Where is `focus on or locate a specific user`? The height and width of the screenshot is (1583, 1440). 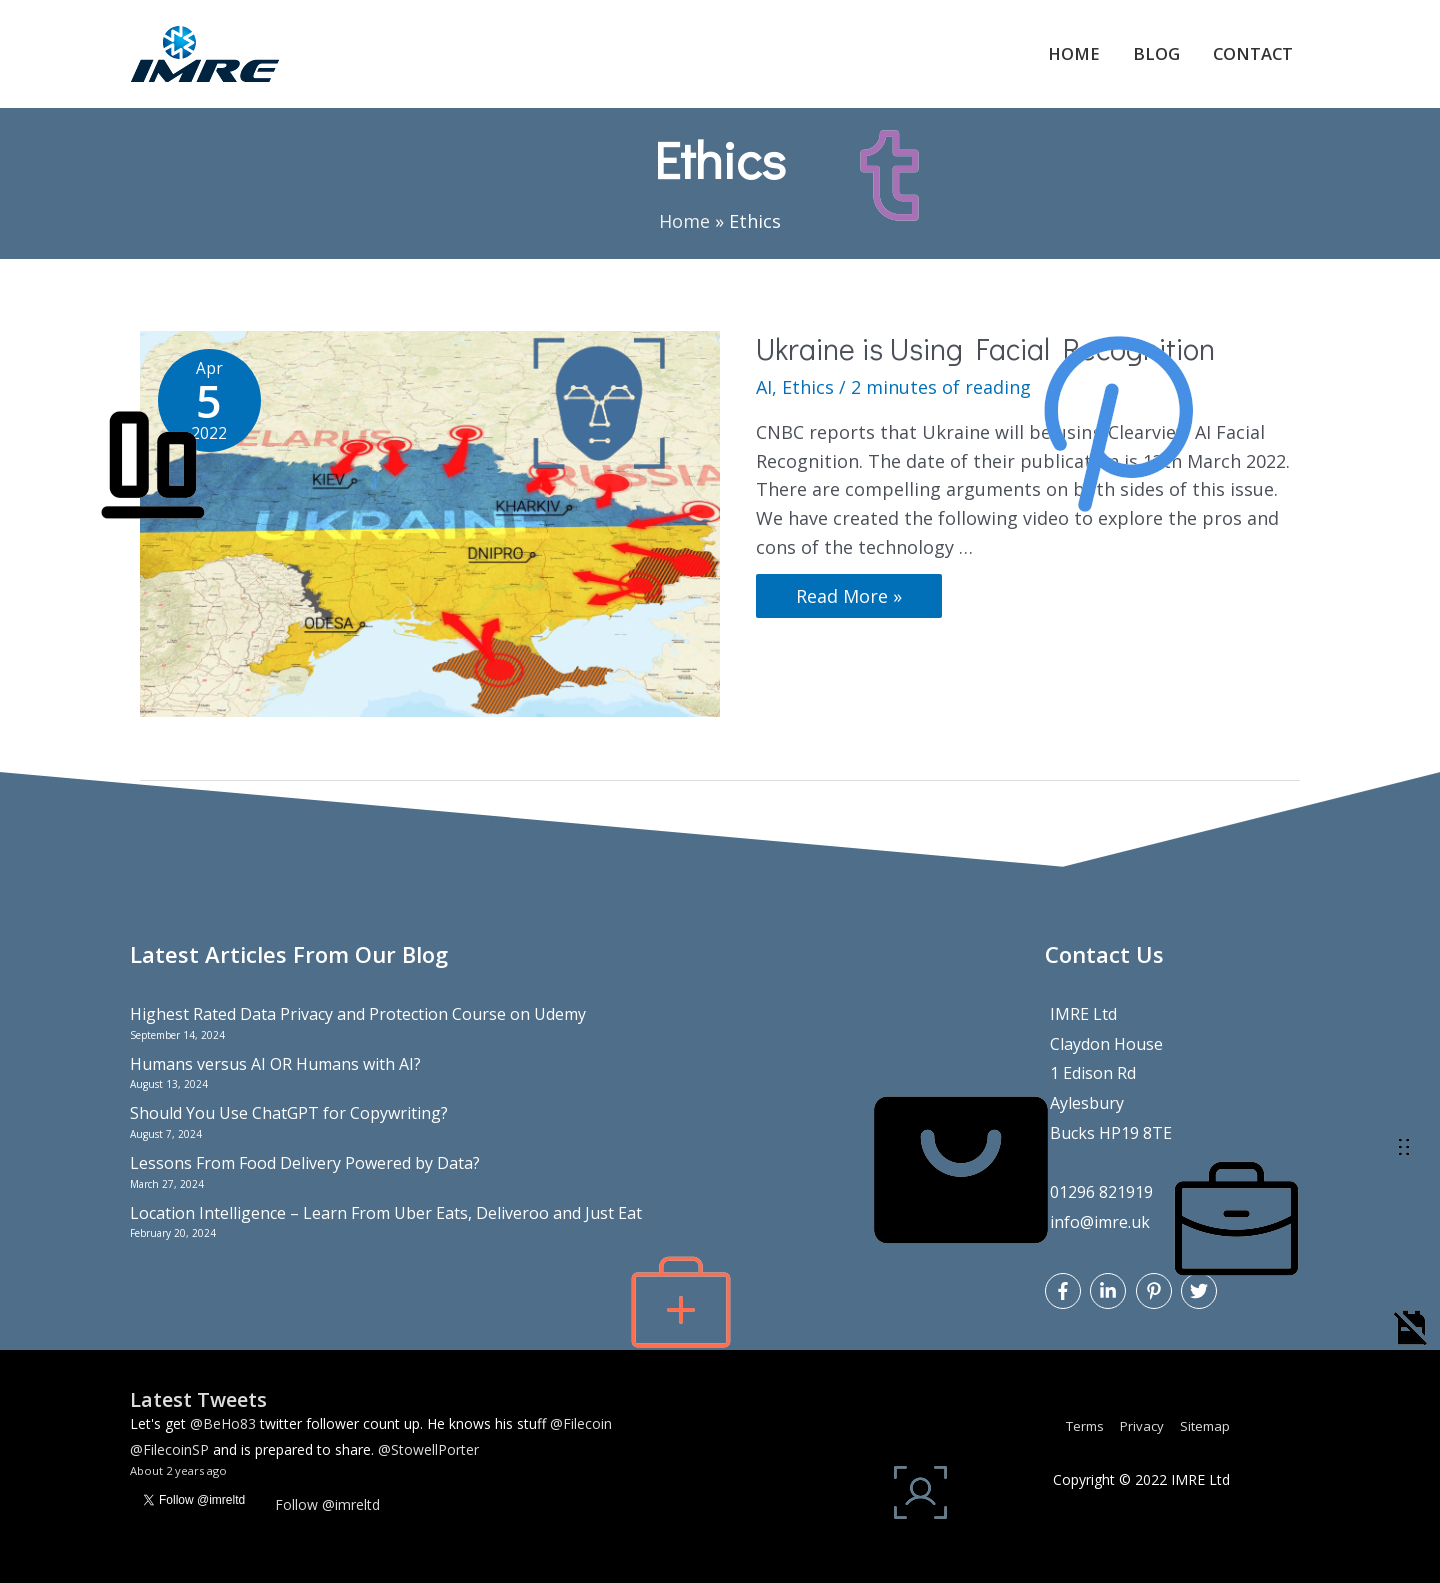 focus on or locate a specific user is located at coordinates (920, 1492).